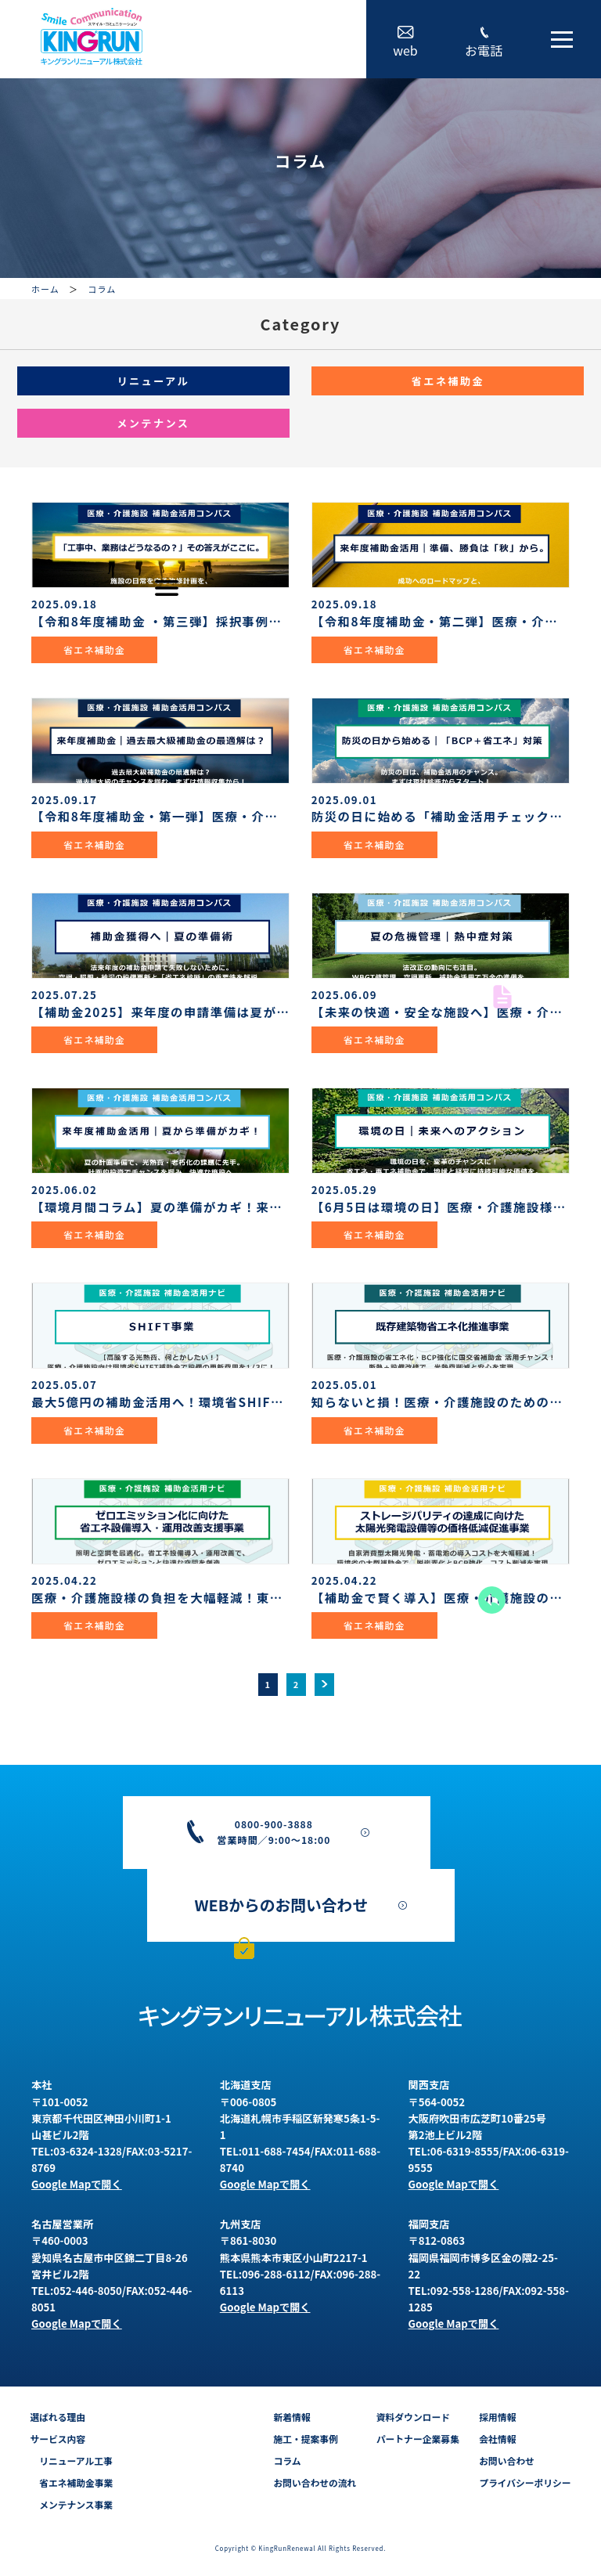  I want to click on open the navigation menu, so click(167, 588).